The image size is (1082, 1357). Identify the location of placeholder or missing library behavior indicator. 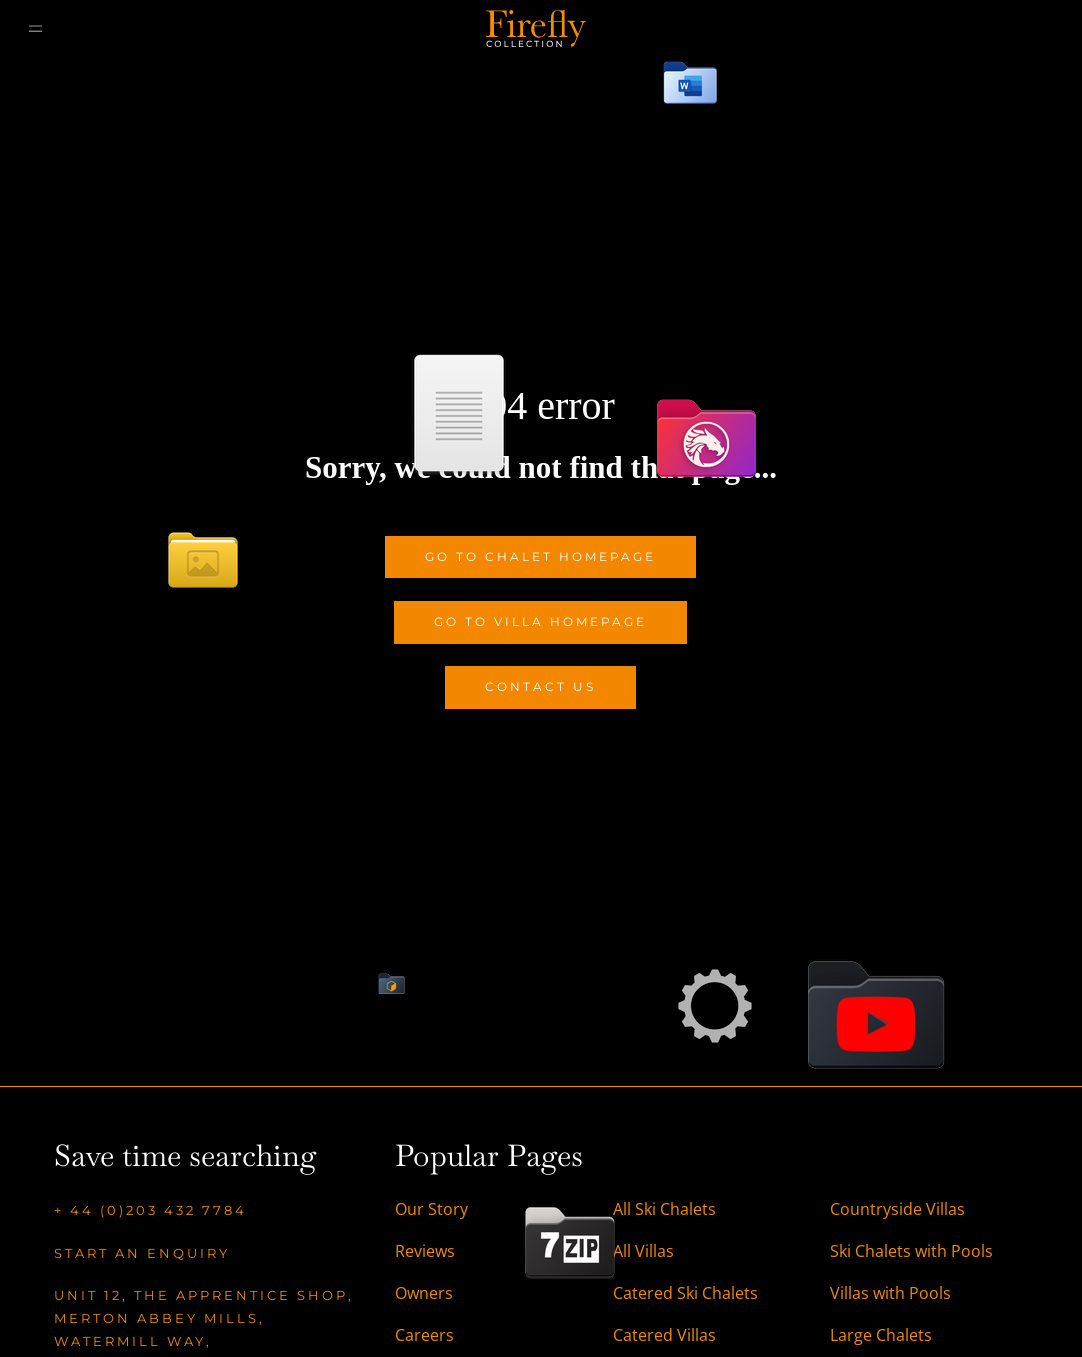
(715, 1006).